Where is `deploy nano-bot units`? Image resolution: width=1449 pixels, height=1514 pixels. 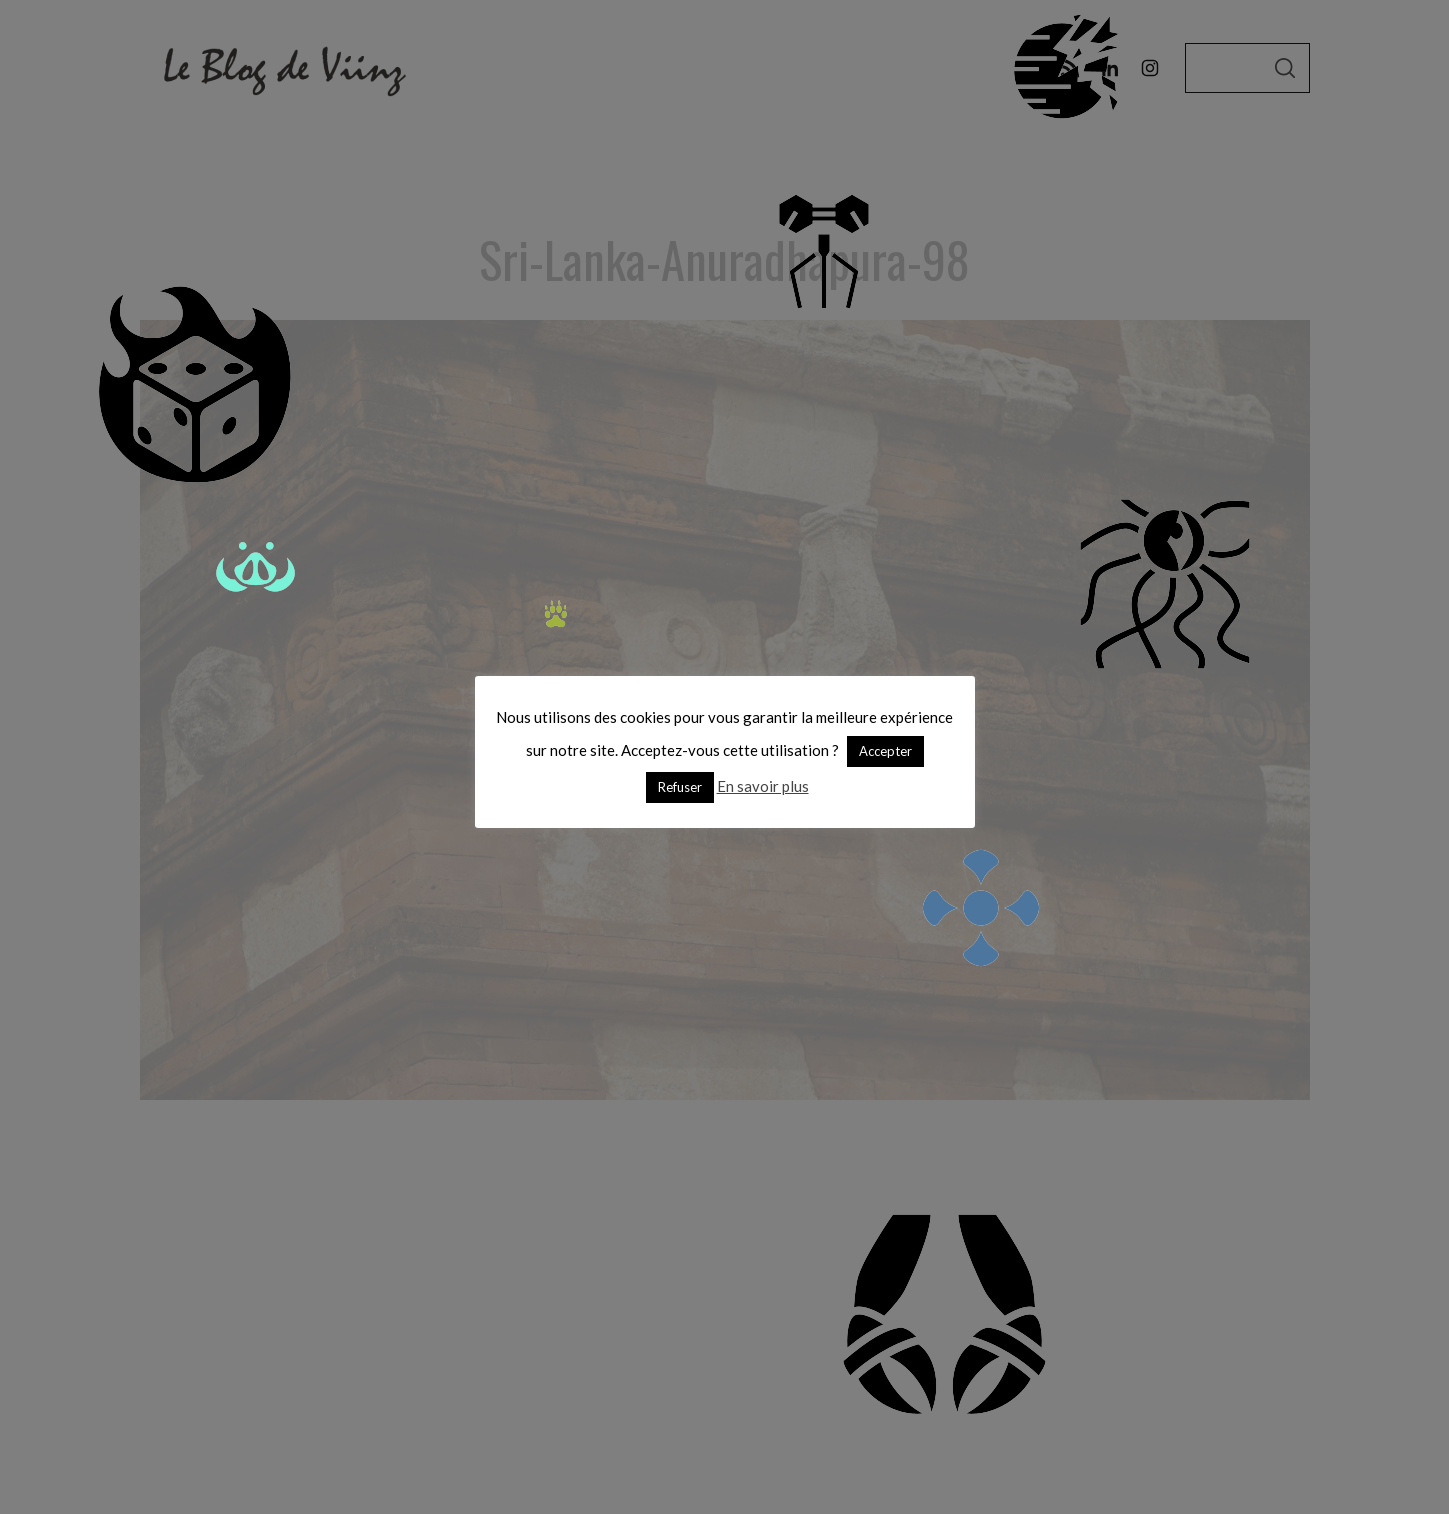
deploy nano-bot units is located at coordinates (824, 252).